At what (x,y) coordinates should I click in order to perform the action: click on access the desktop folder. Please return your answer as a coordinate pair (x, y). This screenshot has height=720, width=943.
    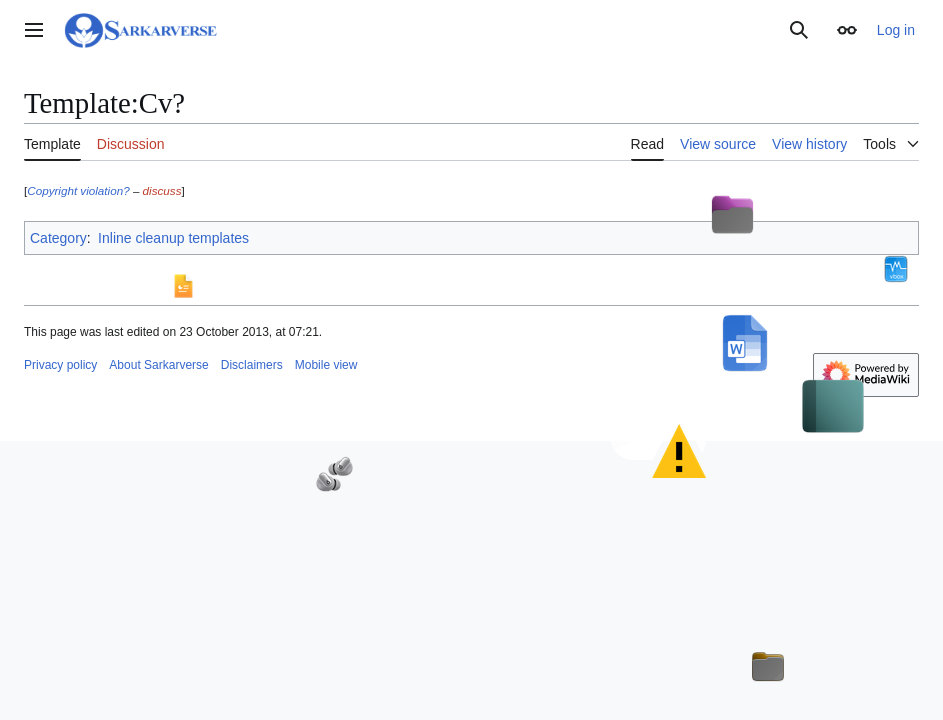
    Looking at the image, I should click on (833, 404).